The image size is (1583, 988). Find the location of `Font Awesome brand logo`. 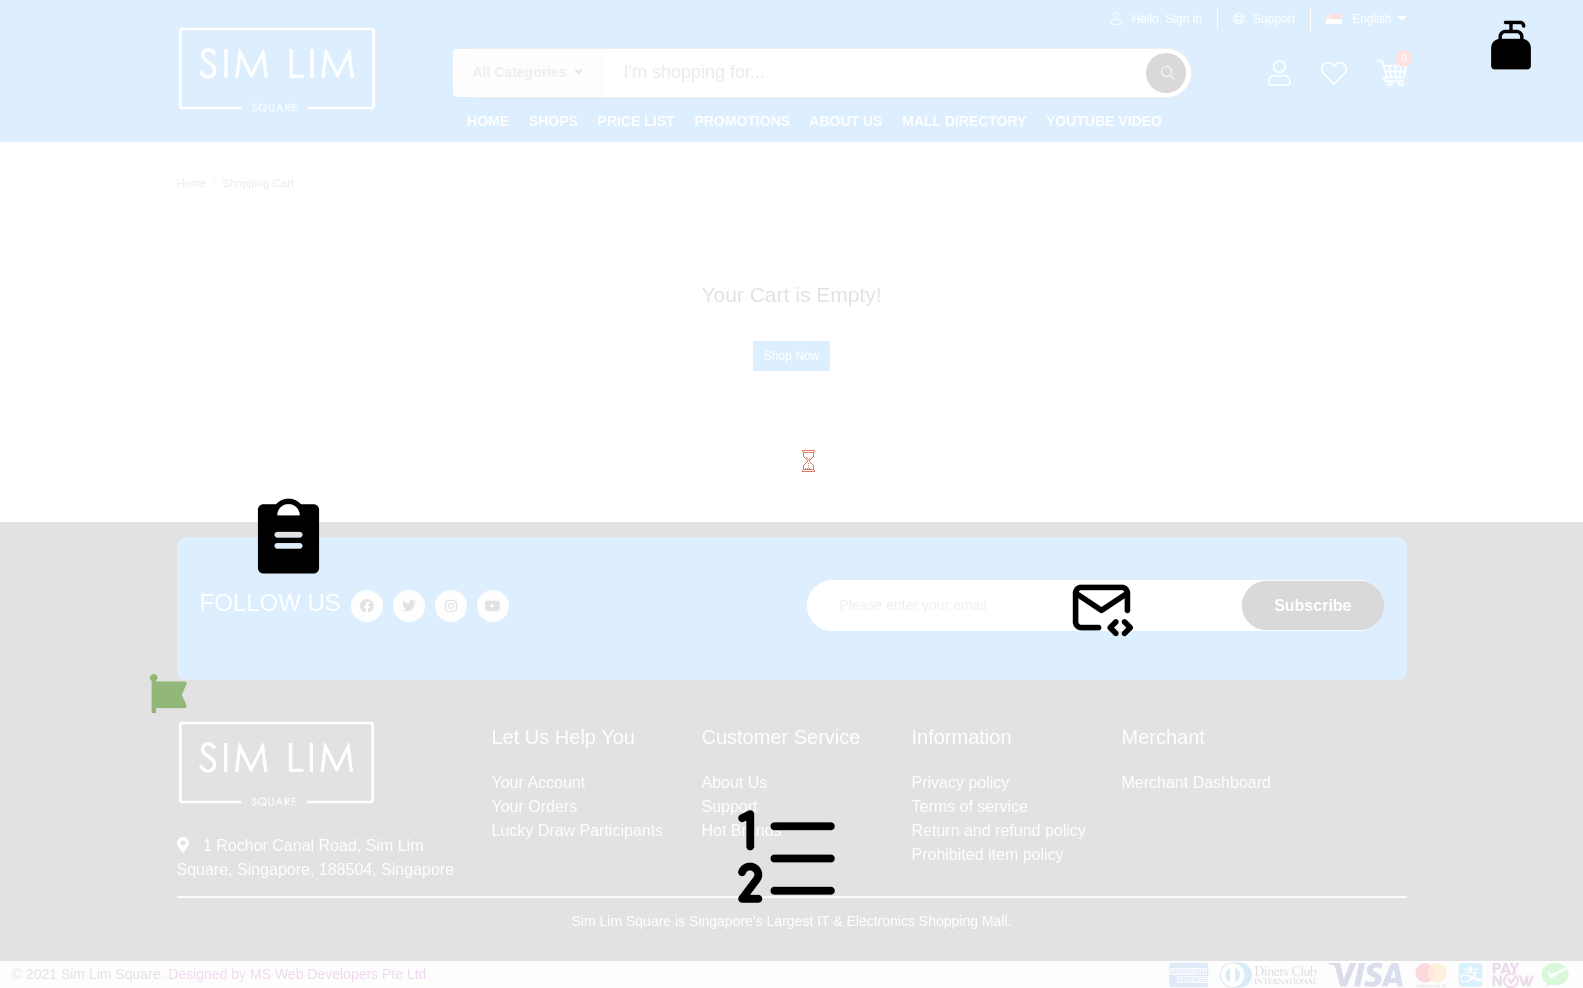

Font Awesome brand logo is located at coordinates (168, 693).